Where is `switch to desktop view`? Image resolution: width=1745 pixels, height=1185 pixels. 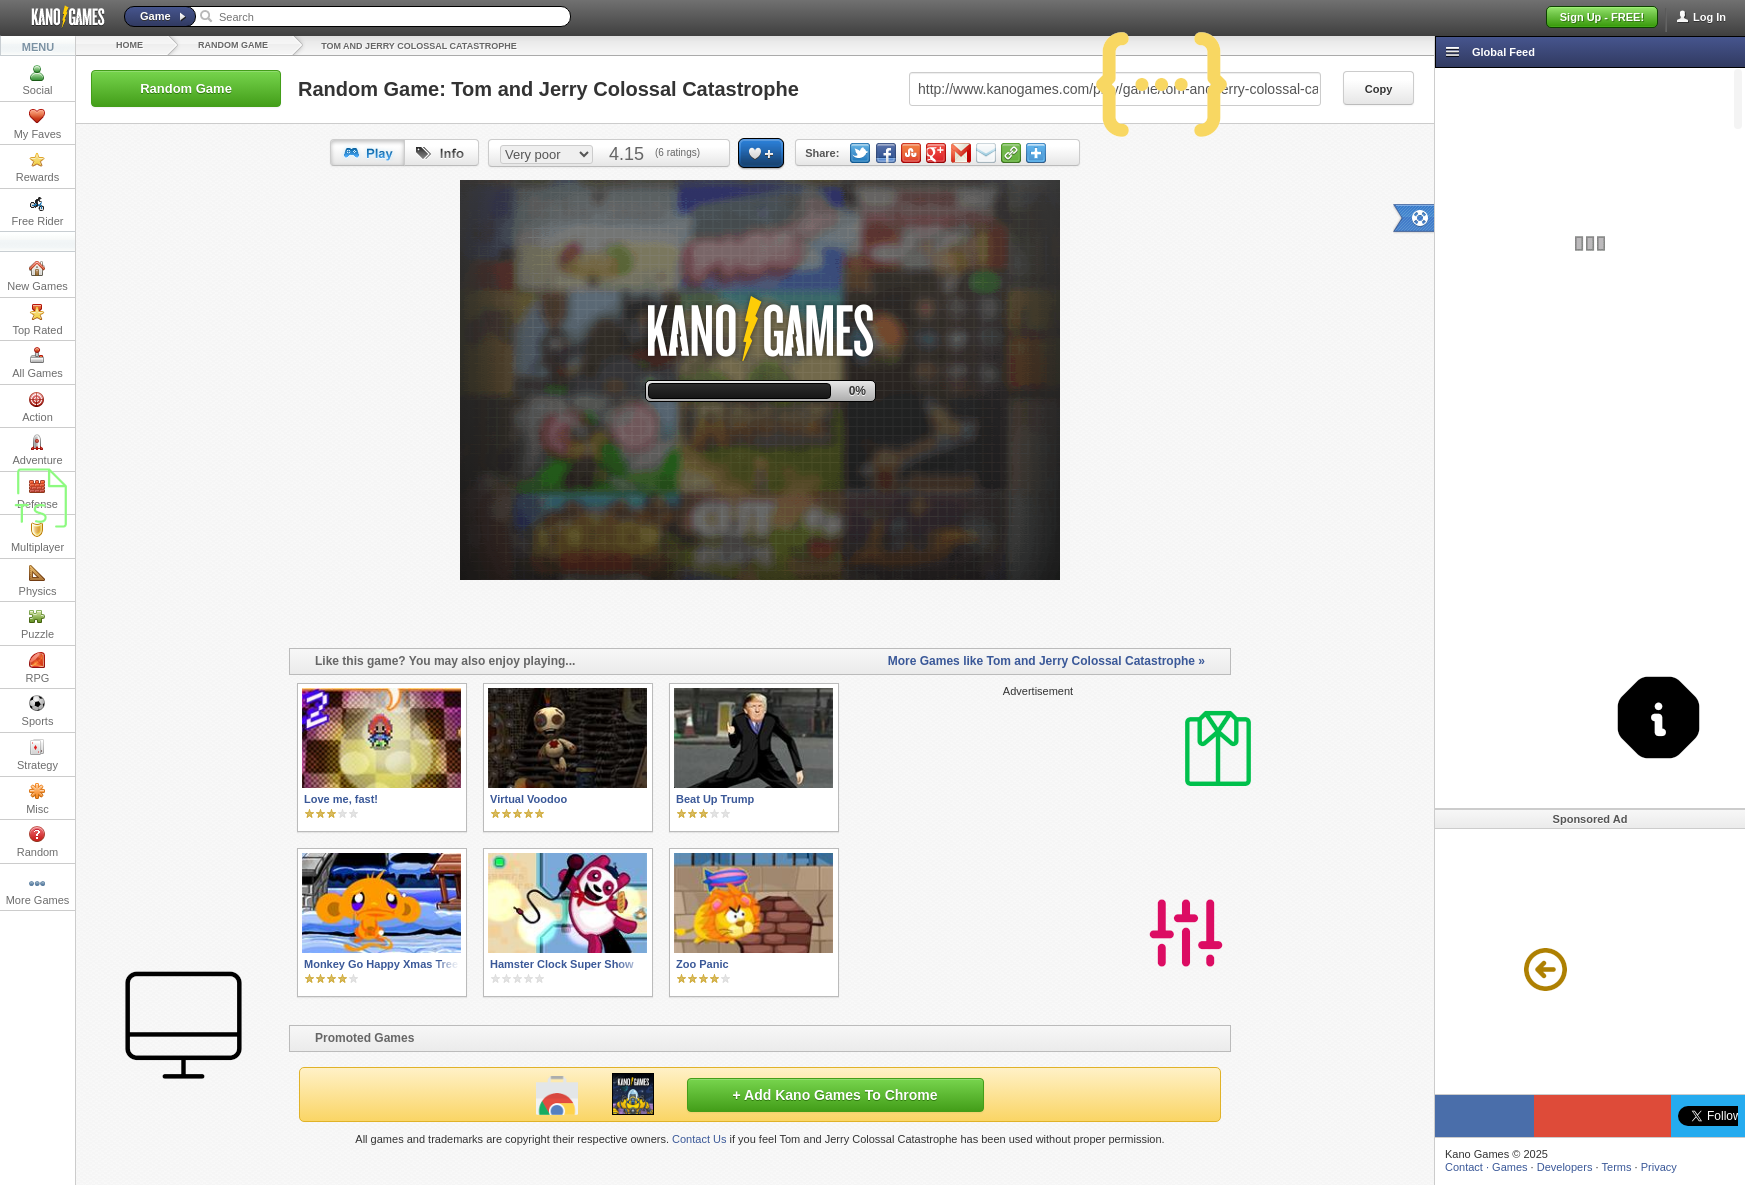 switch to desktop view is located at coordinates (183, 1020).